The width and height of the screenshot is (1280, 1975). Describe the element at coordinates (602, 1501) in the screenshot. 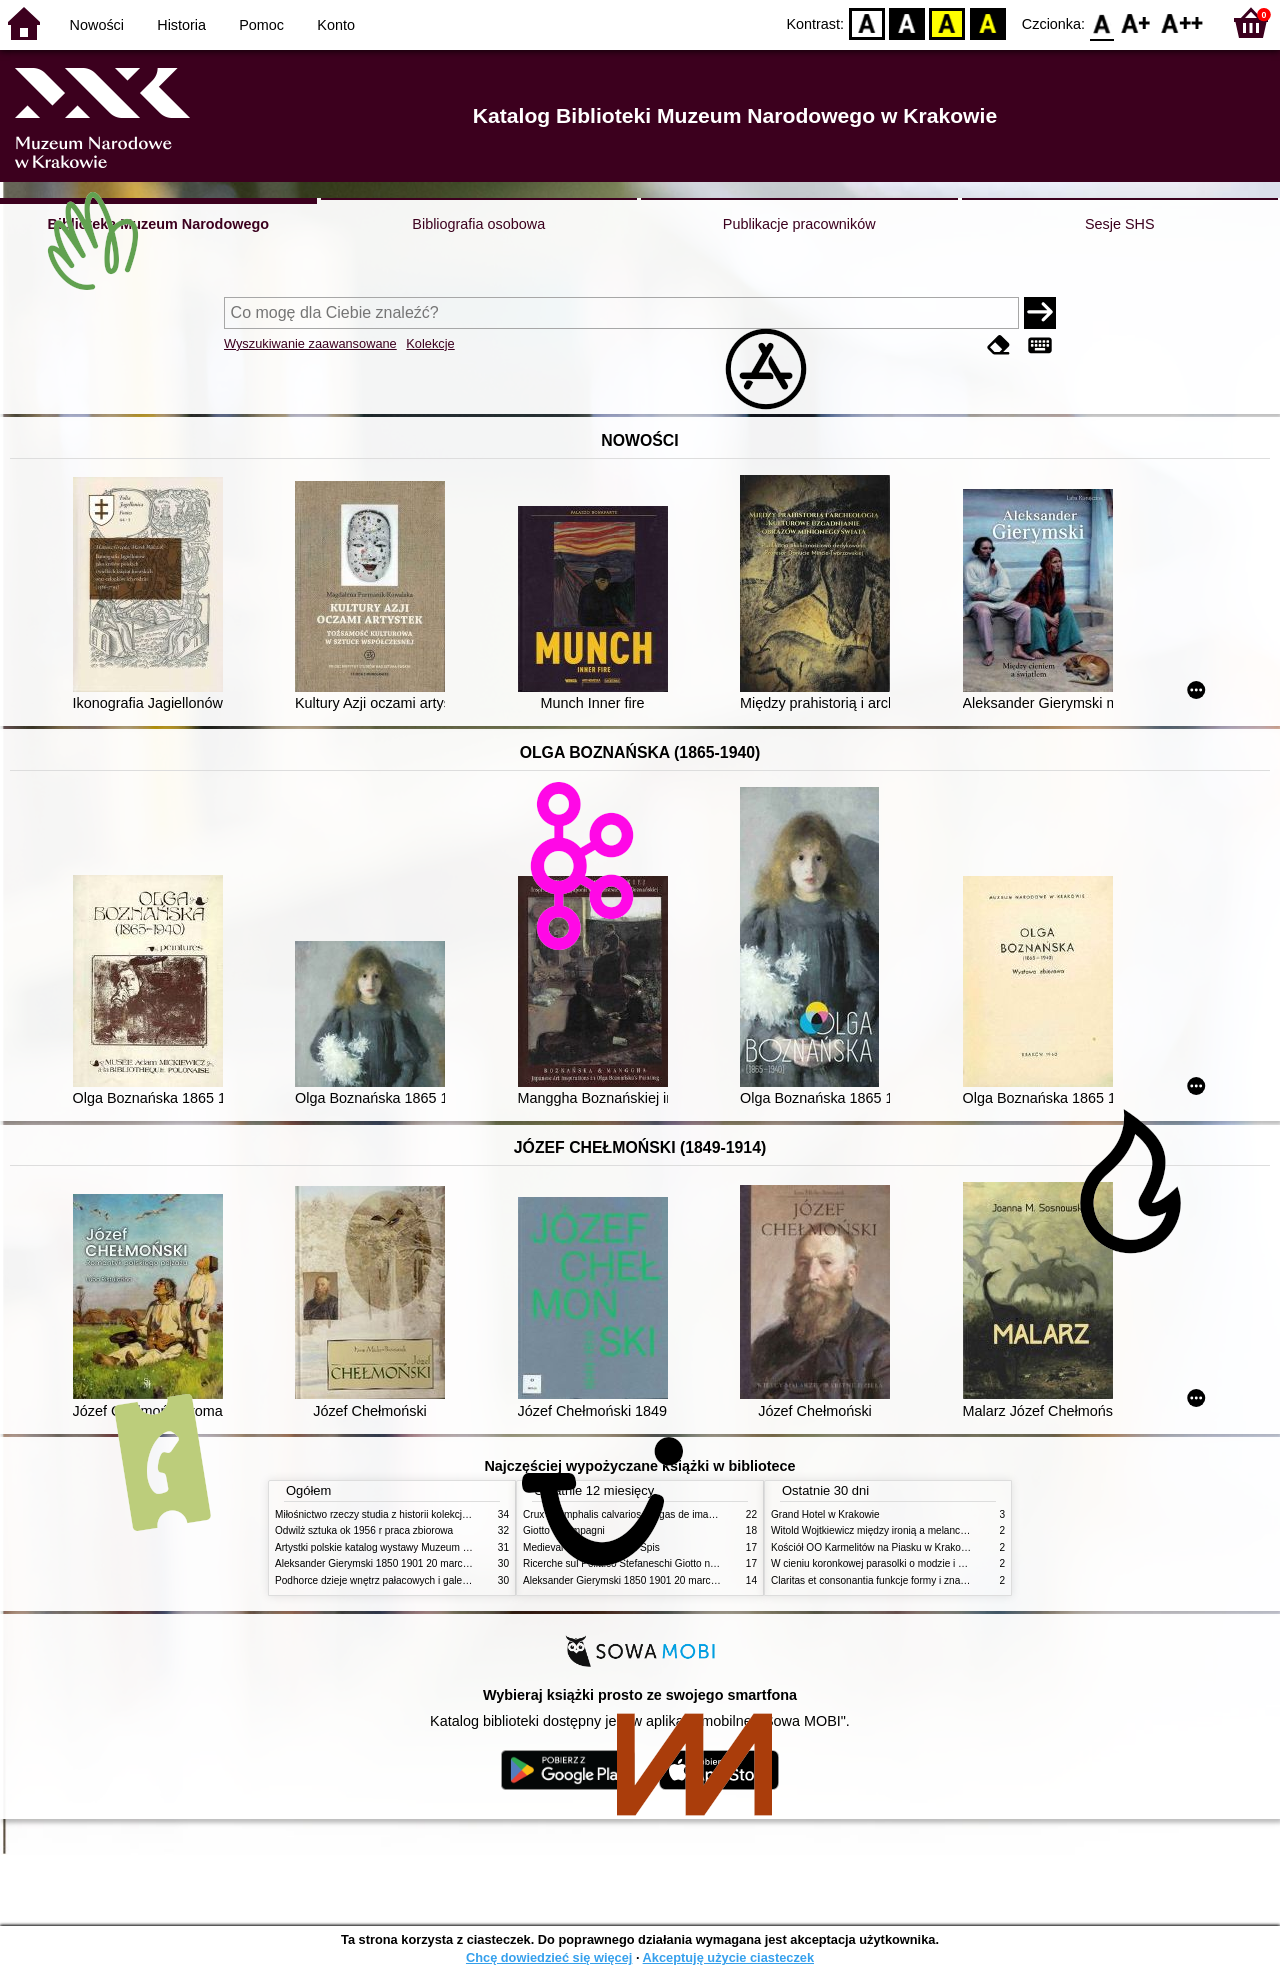

I see `TUI travel company logo` at that location.